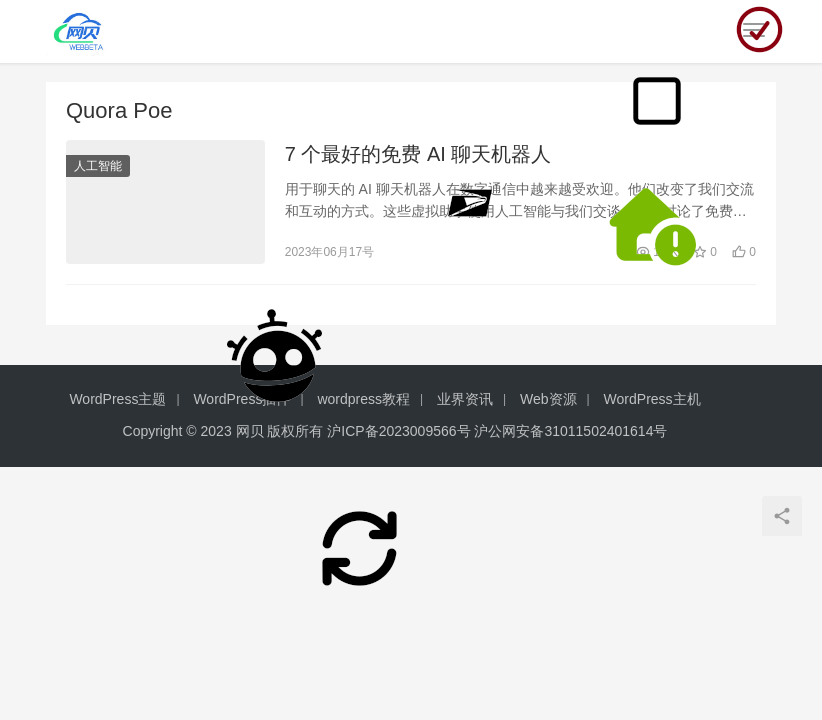  I want to click on indicates task or action completed successfully, so click(759, 29).